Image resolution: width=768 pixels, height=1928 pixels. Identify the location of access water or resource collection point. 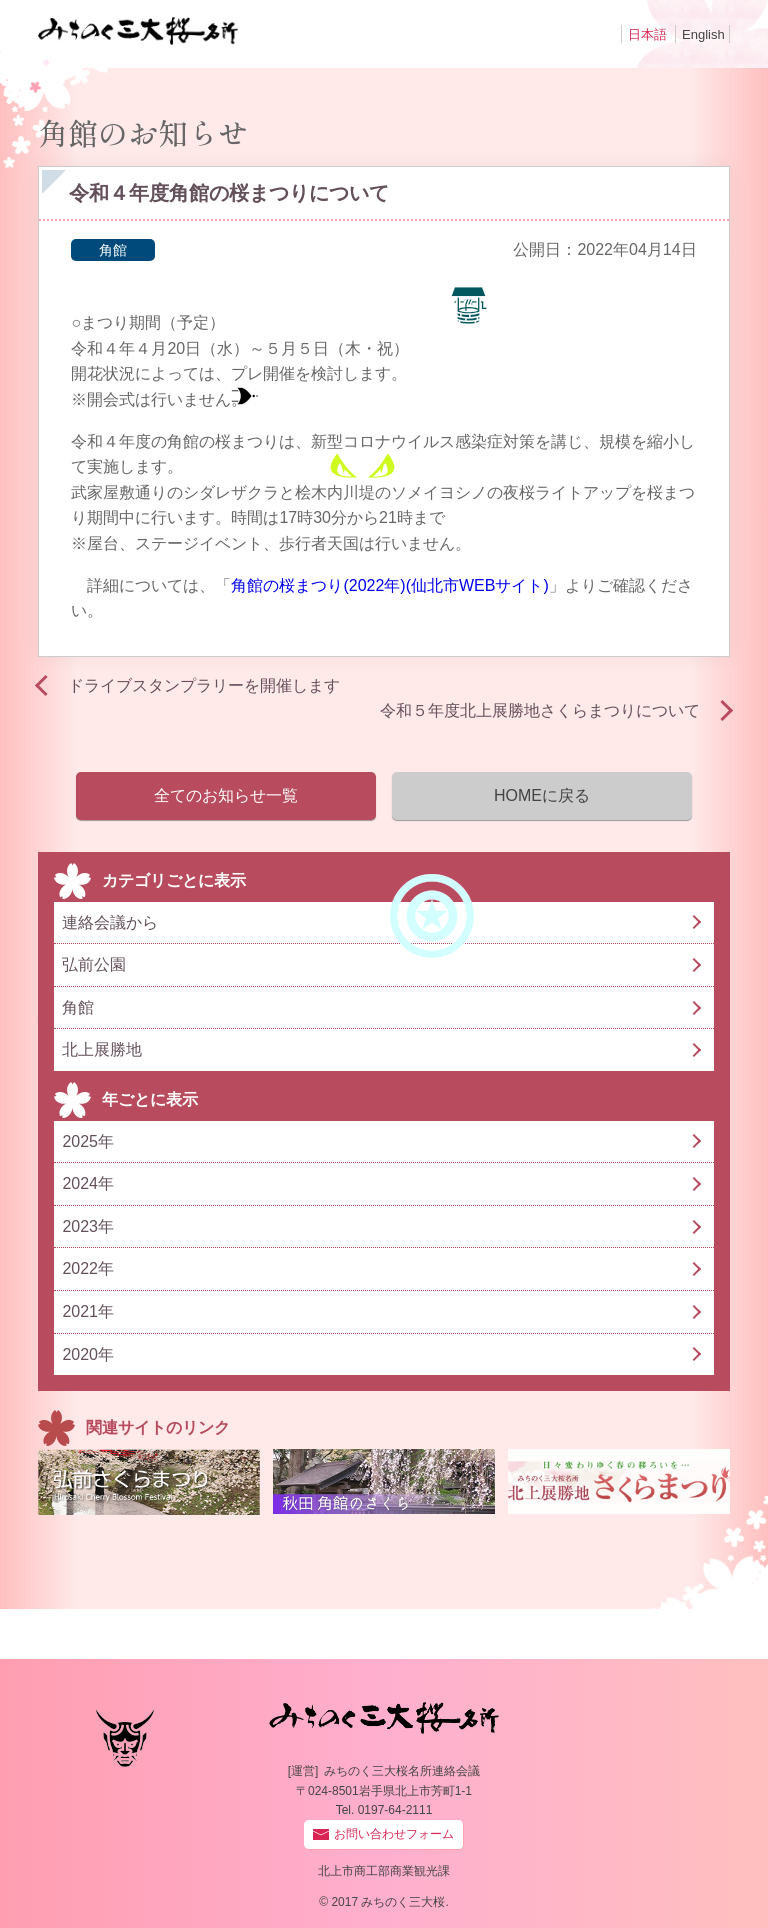
(468, 305).